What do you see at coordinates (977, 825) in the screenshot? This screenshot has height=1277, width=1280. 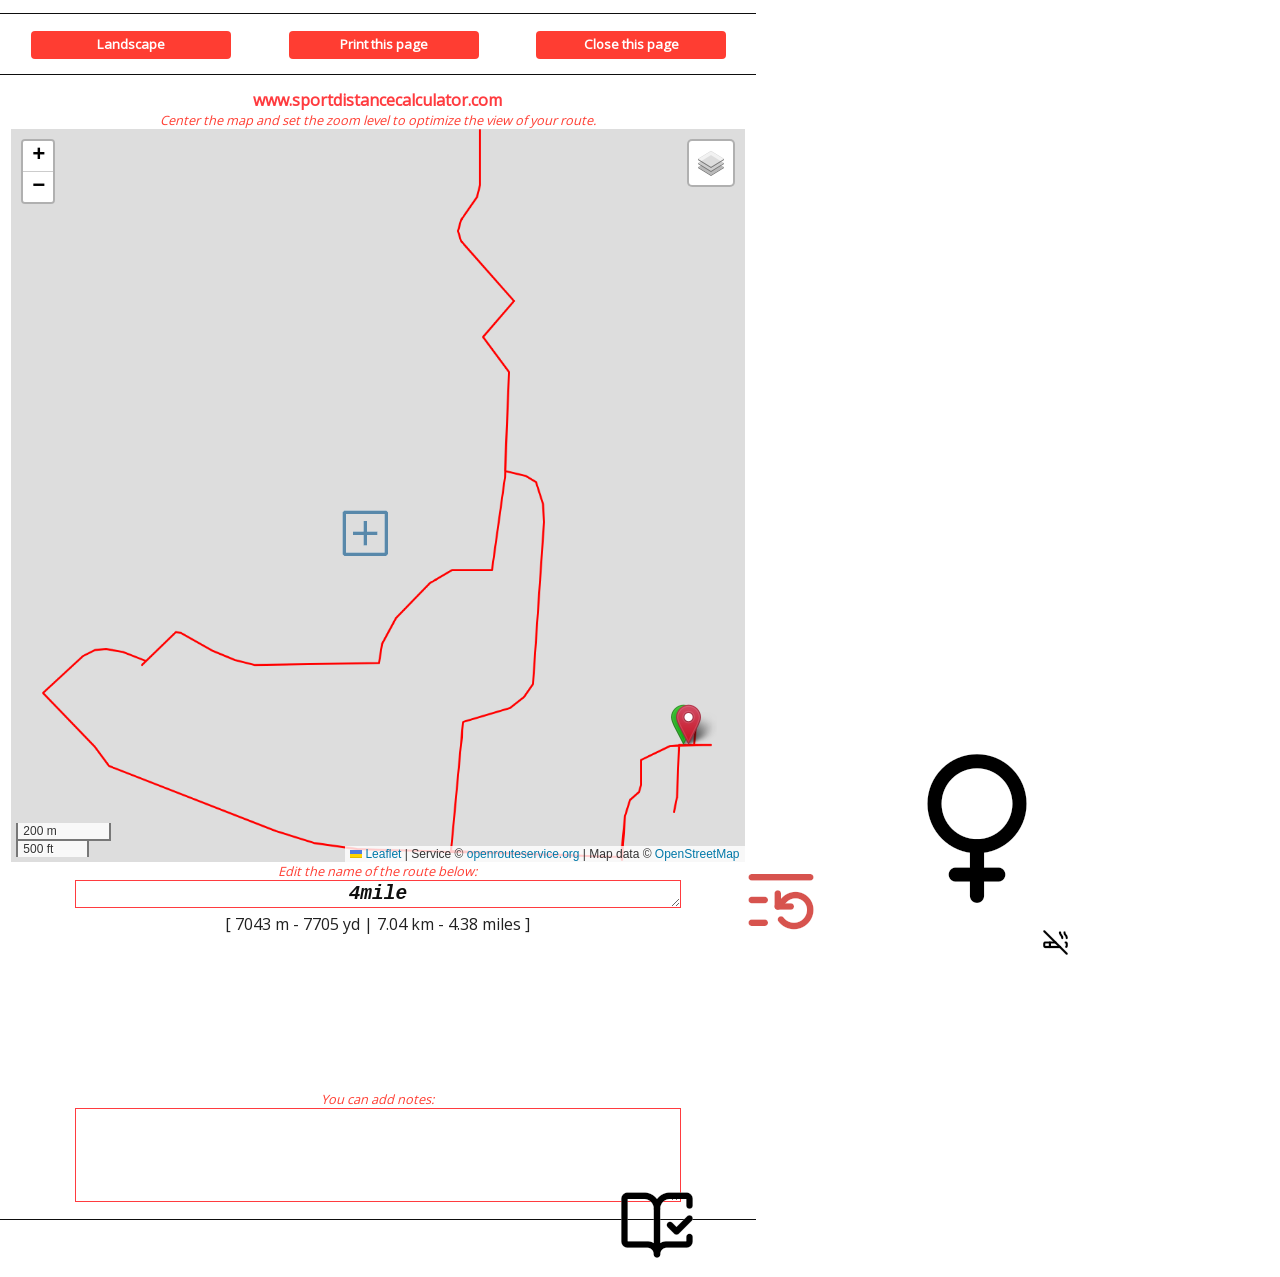 I see `indicates female gender option` at bounding box center [977, 825].